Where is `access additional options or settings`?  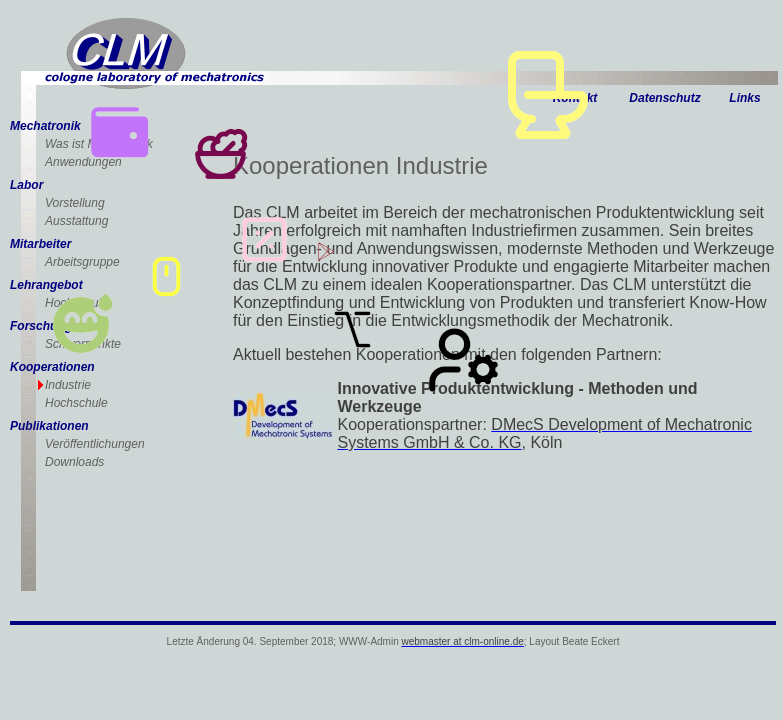 access additional options or settings is located at coordinates (352, 329).